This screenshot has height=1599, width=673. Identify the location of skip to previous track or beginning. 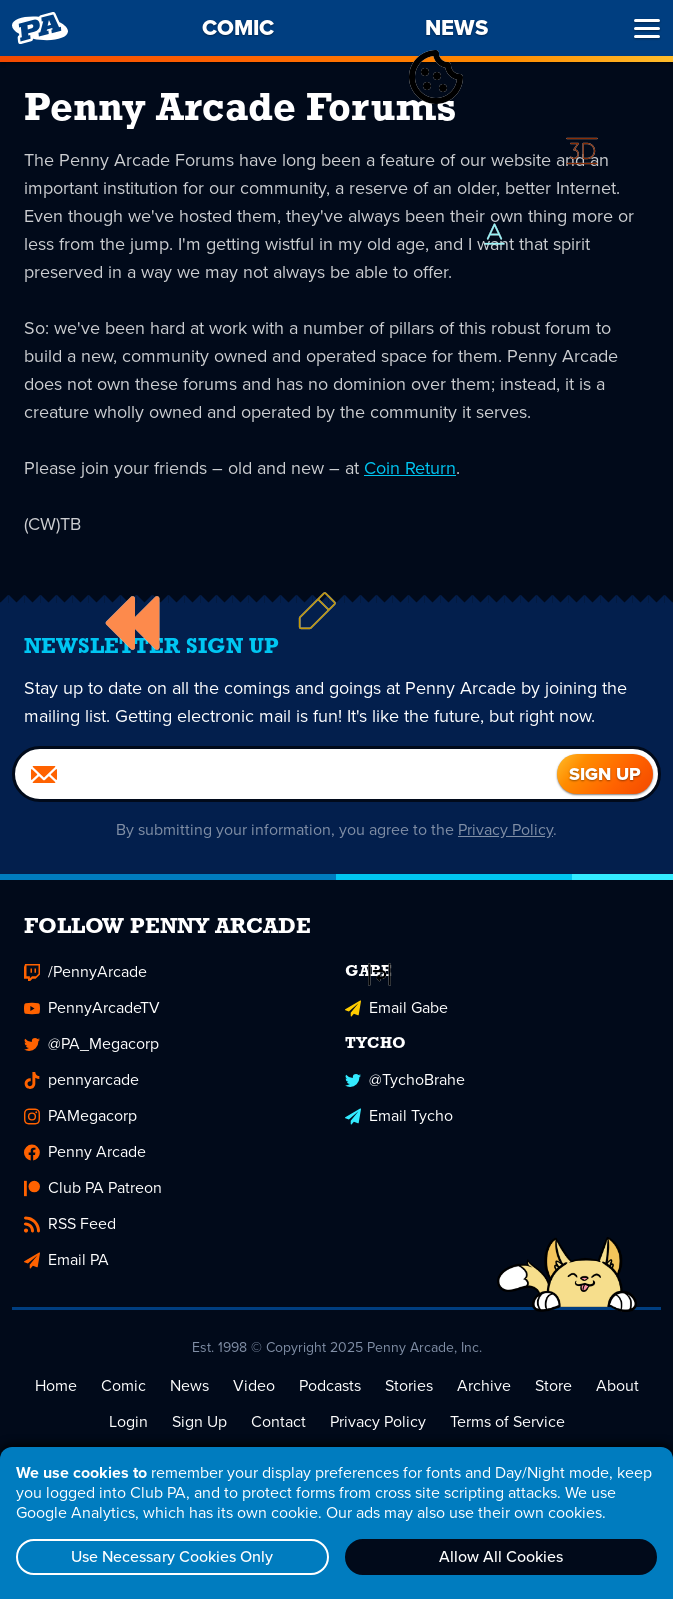
(135, 623).